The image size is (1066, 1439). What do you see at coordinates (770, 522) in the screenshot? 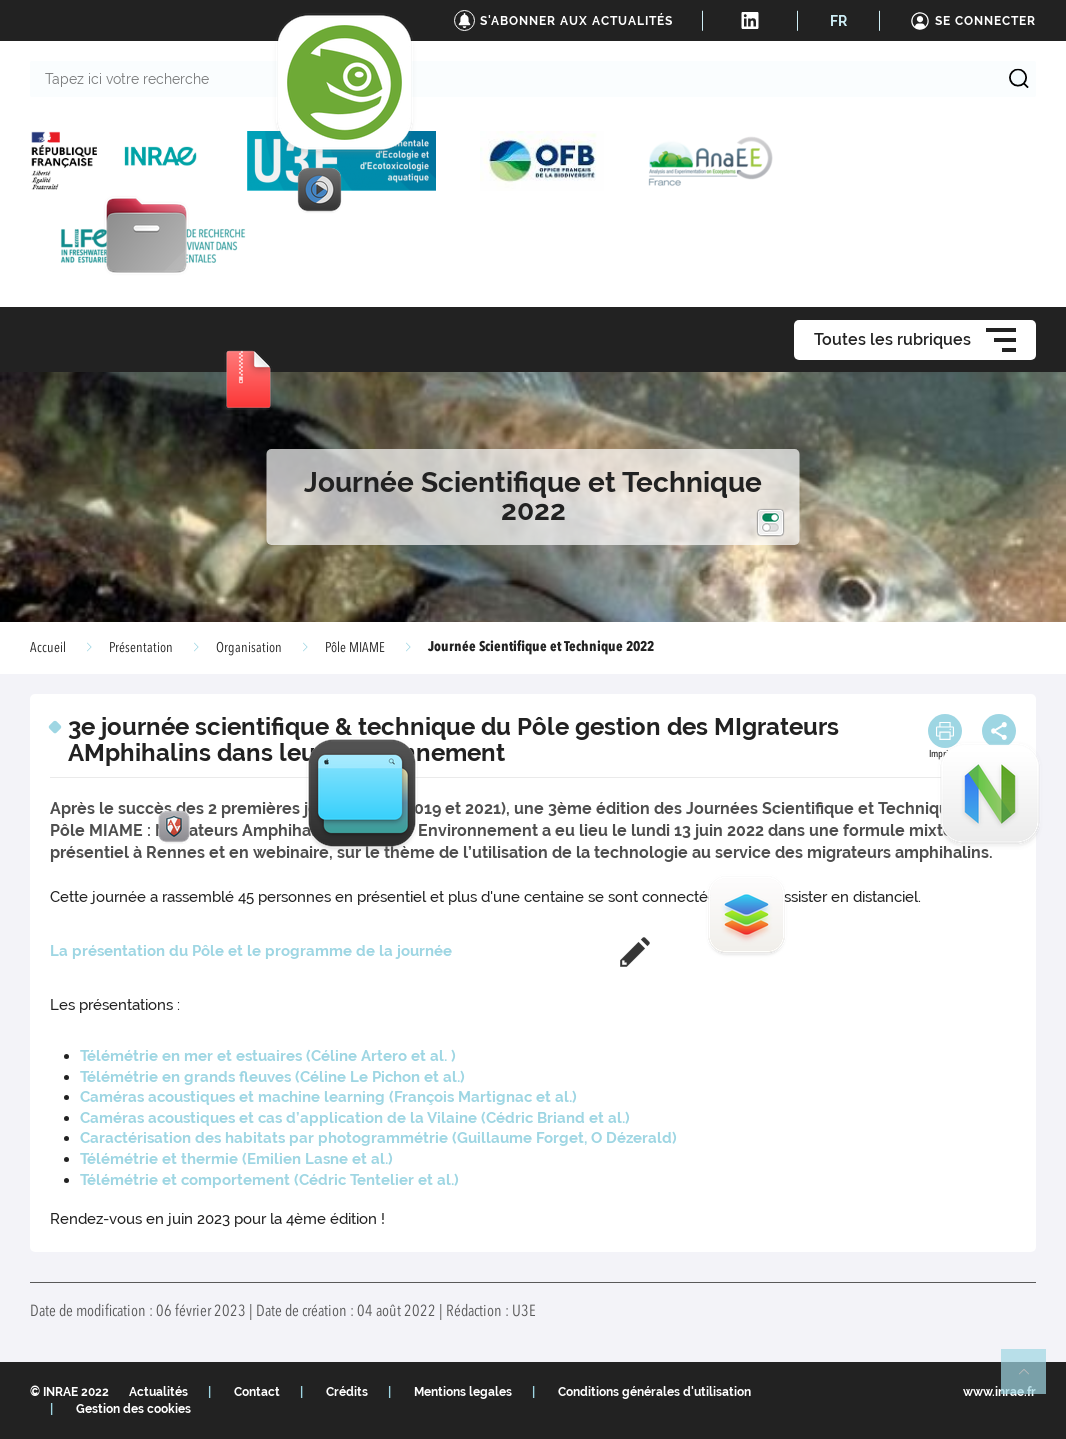
I see `open desktop preferences and settings` at bounding box center [770, 522].